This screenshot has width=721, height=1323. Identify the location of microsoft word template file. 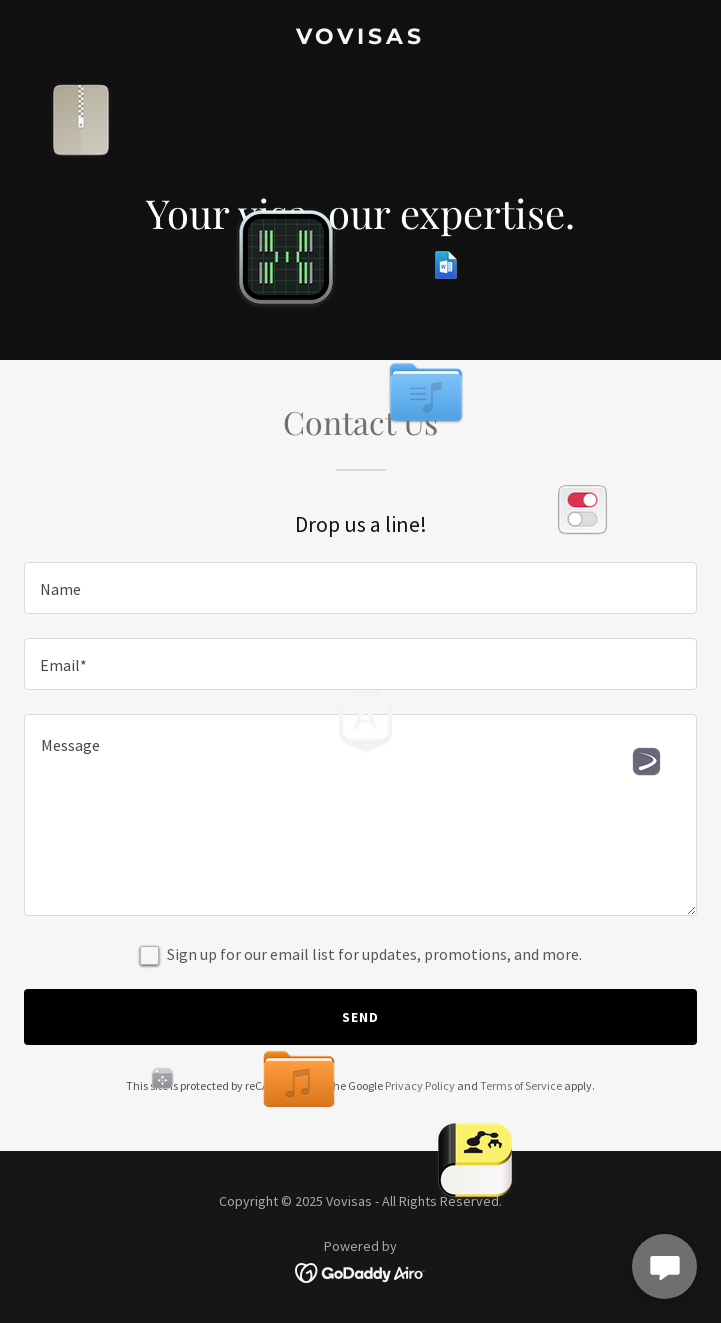
(446, 265).